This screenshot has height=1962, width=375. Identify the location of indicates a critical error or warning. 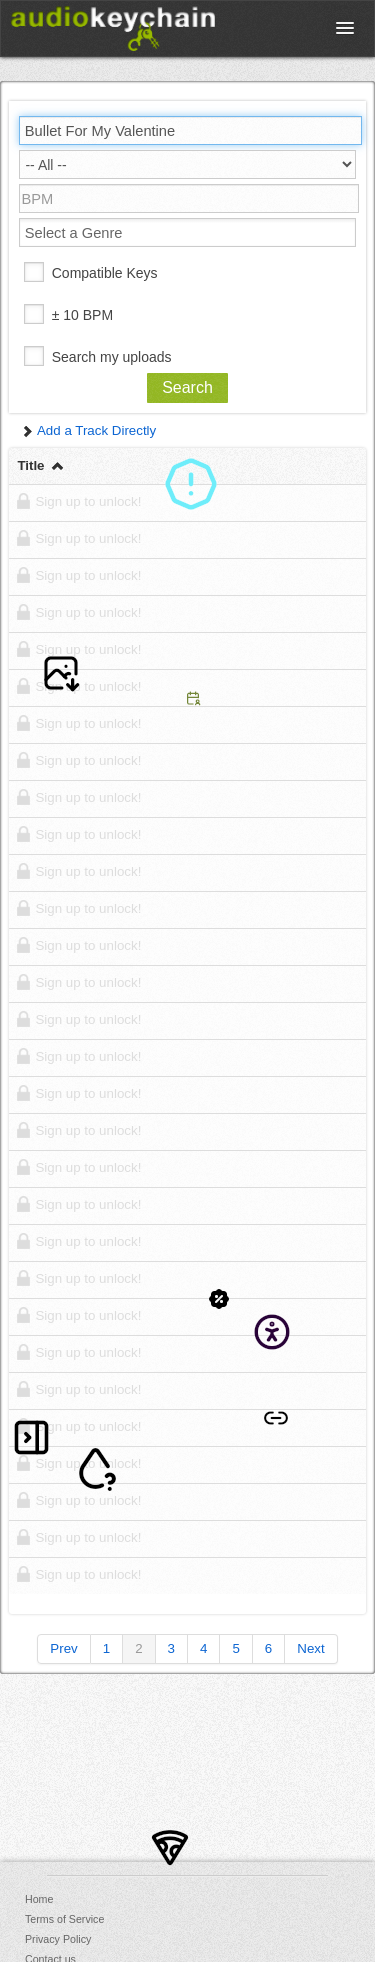
(191, 484).